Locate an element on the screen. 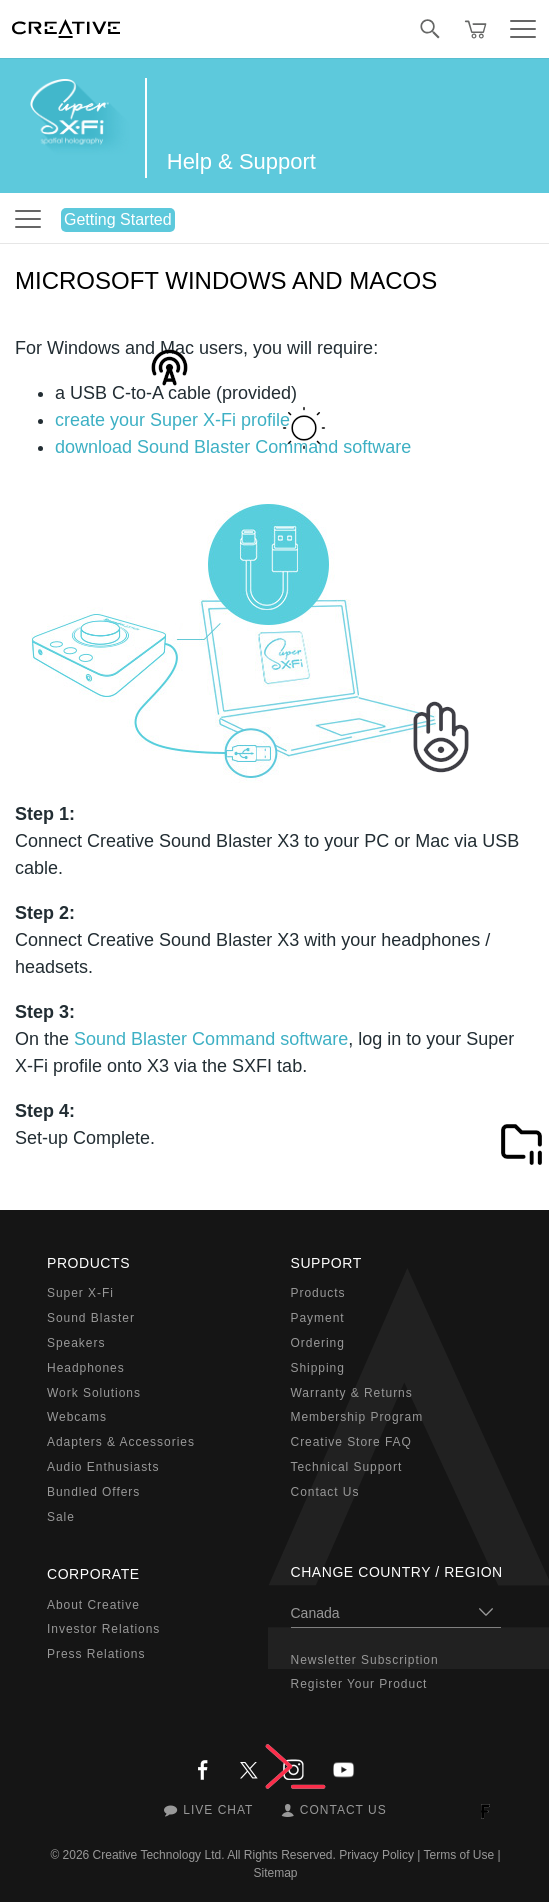 The height and width of the screenshot is (1902, 549). access hand tracking or gesture recognition settings is located at coordinates (441, 737).